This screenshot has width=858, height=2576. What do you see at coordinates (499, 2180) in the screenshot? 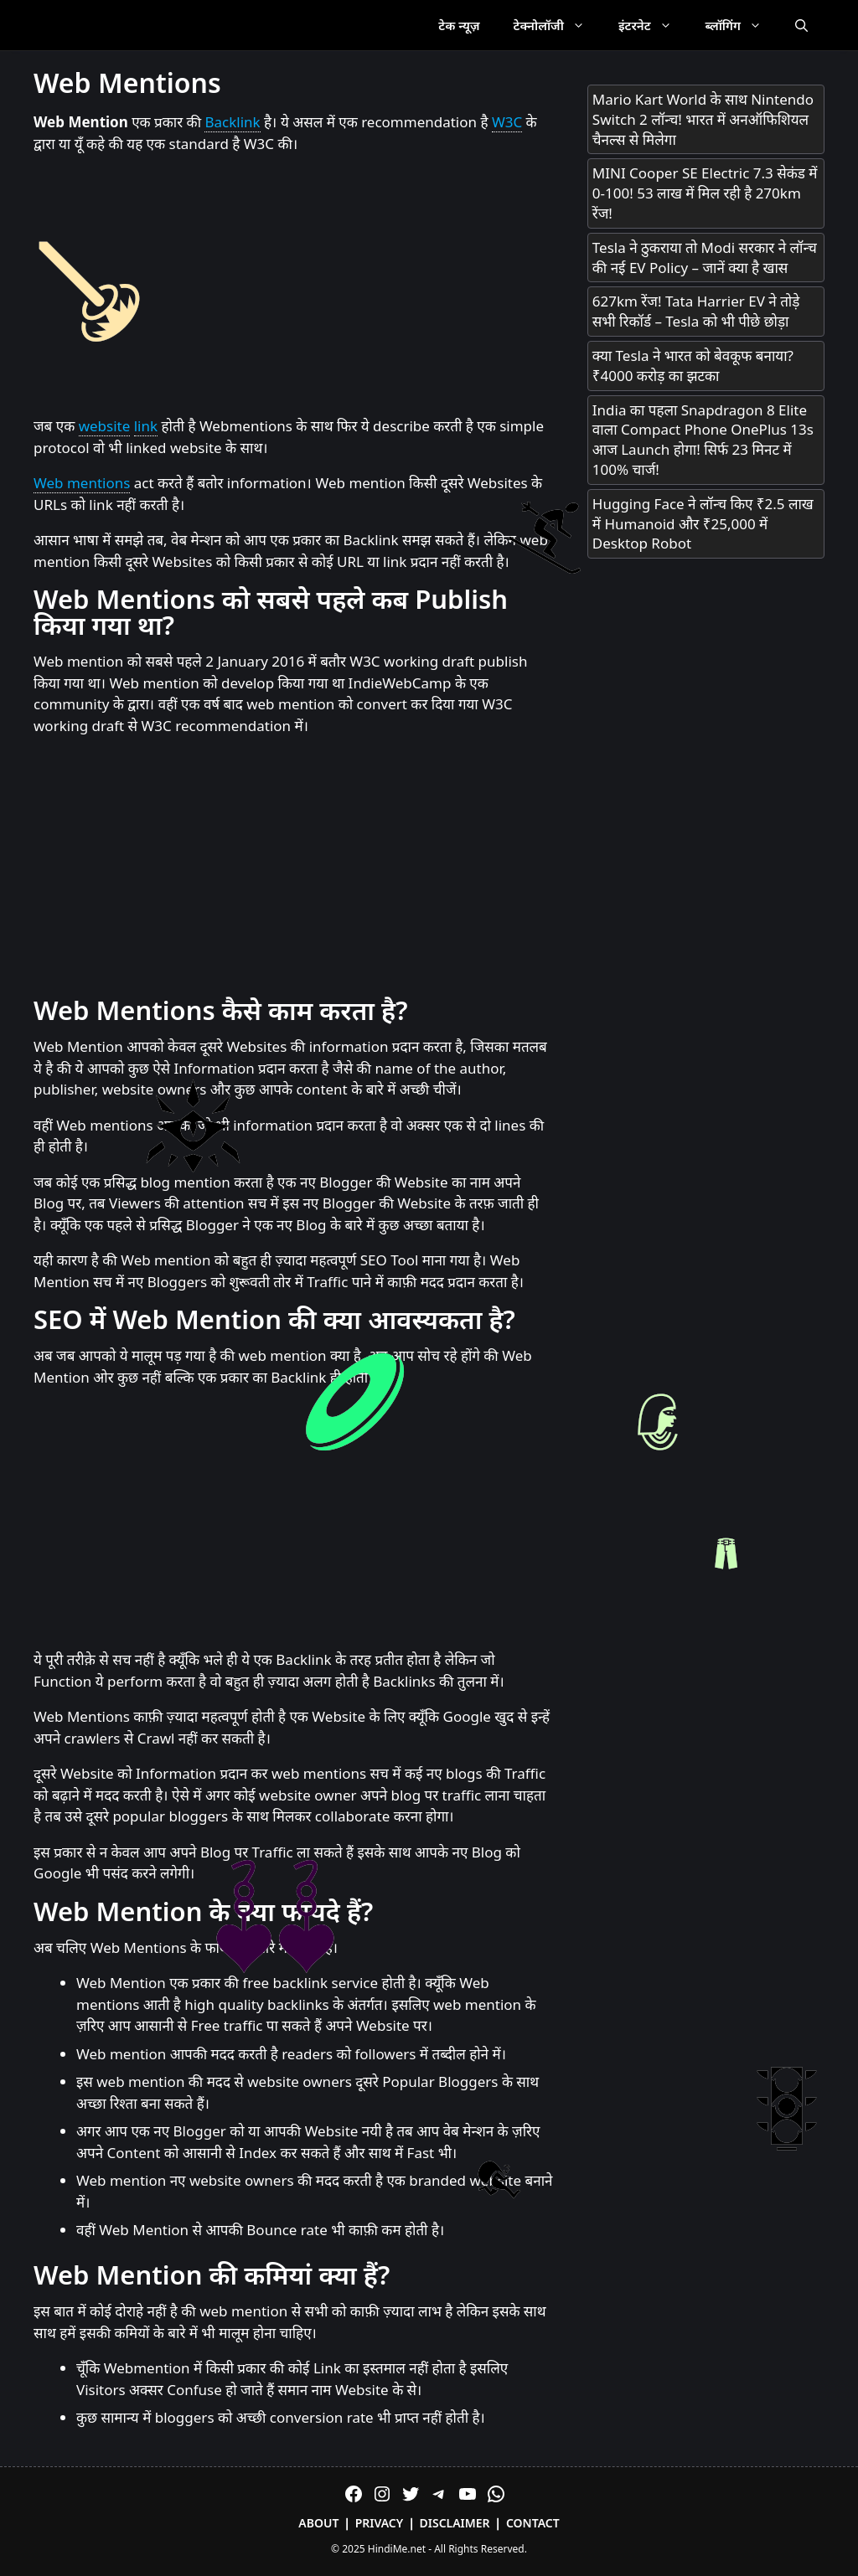
I see `indicates a thief or robbery event in a game` at bounding box center [499, 2180].